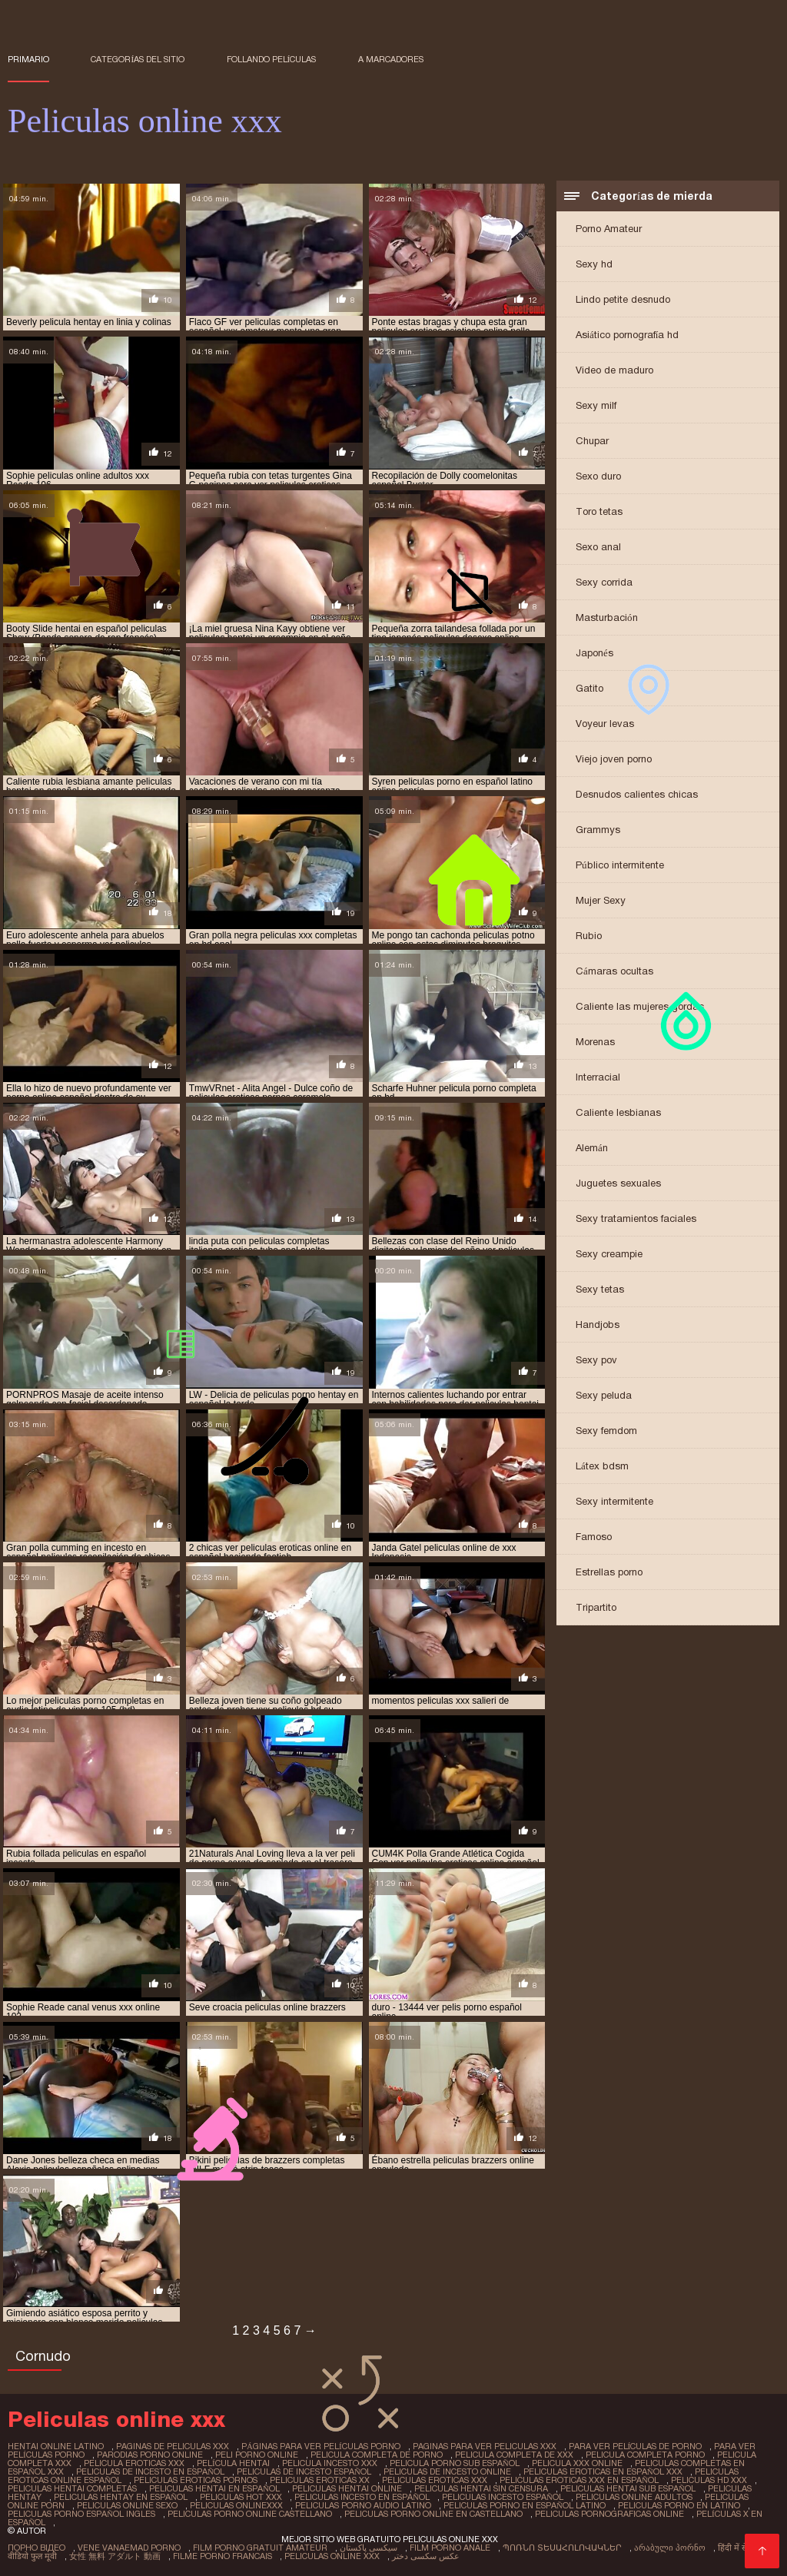 The image size is (787, 2576). I want to click on navigate to home screen, so click(474, 880).